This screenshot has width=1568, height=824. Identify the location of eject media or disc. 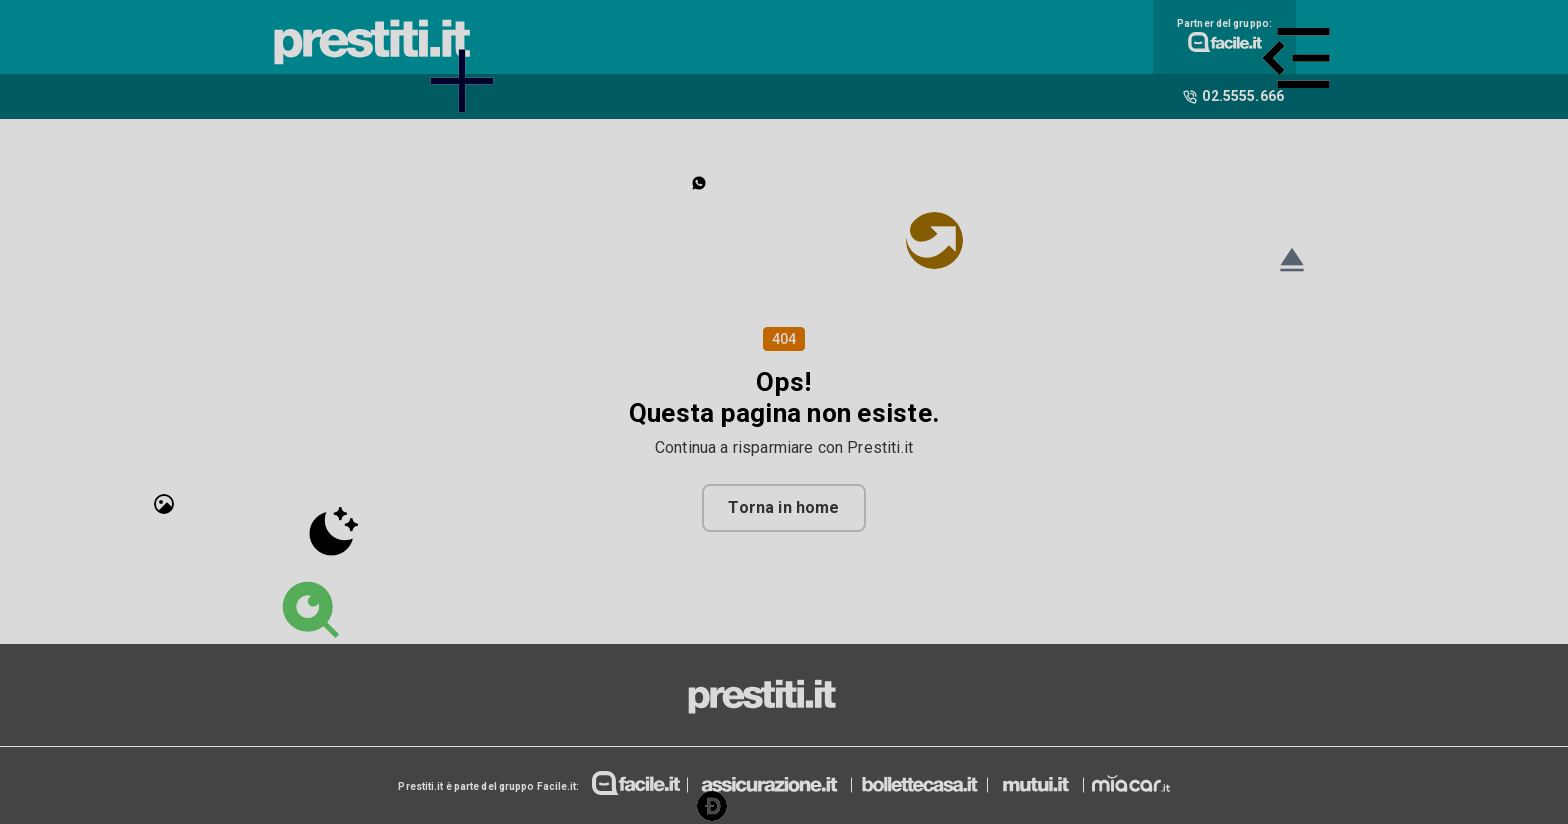
(1292, 261).